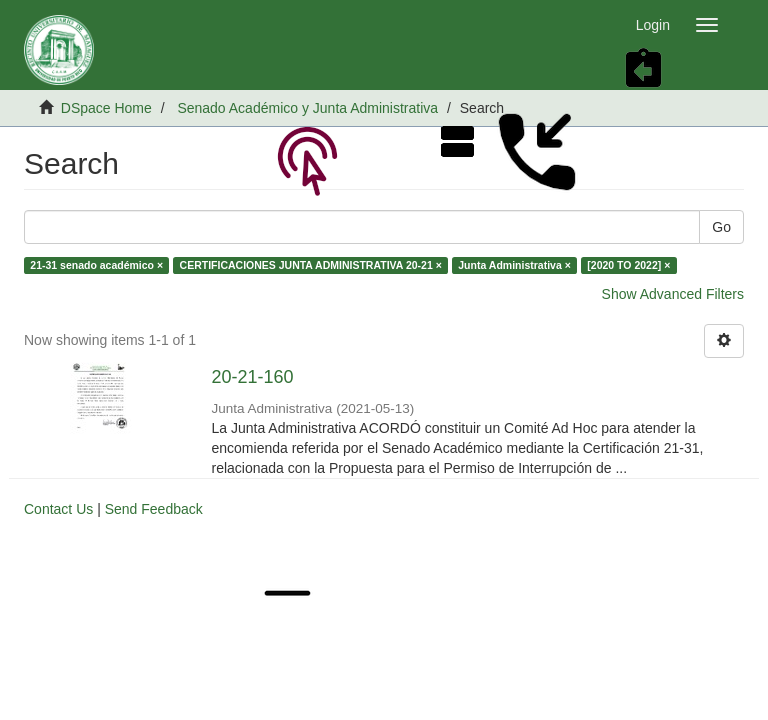 Image resolution: width=768 pixels, height=720 pixels. Describe the element at coordinates (458, 141) in the screenshot. I see `view agenda or list layout` at that location.